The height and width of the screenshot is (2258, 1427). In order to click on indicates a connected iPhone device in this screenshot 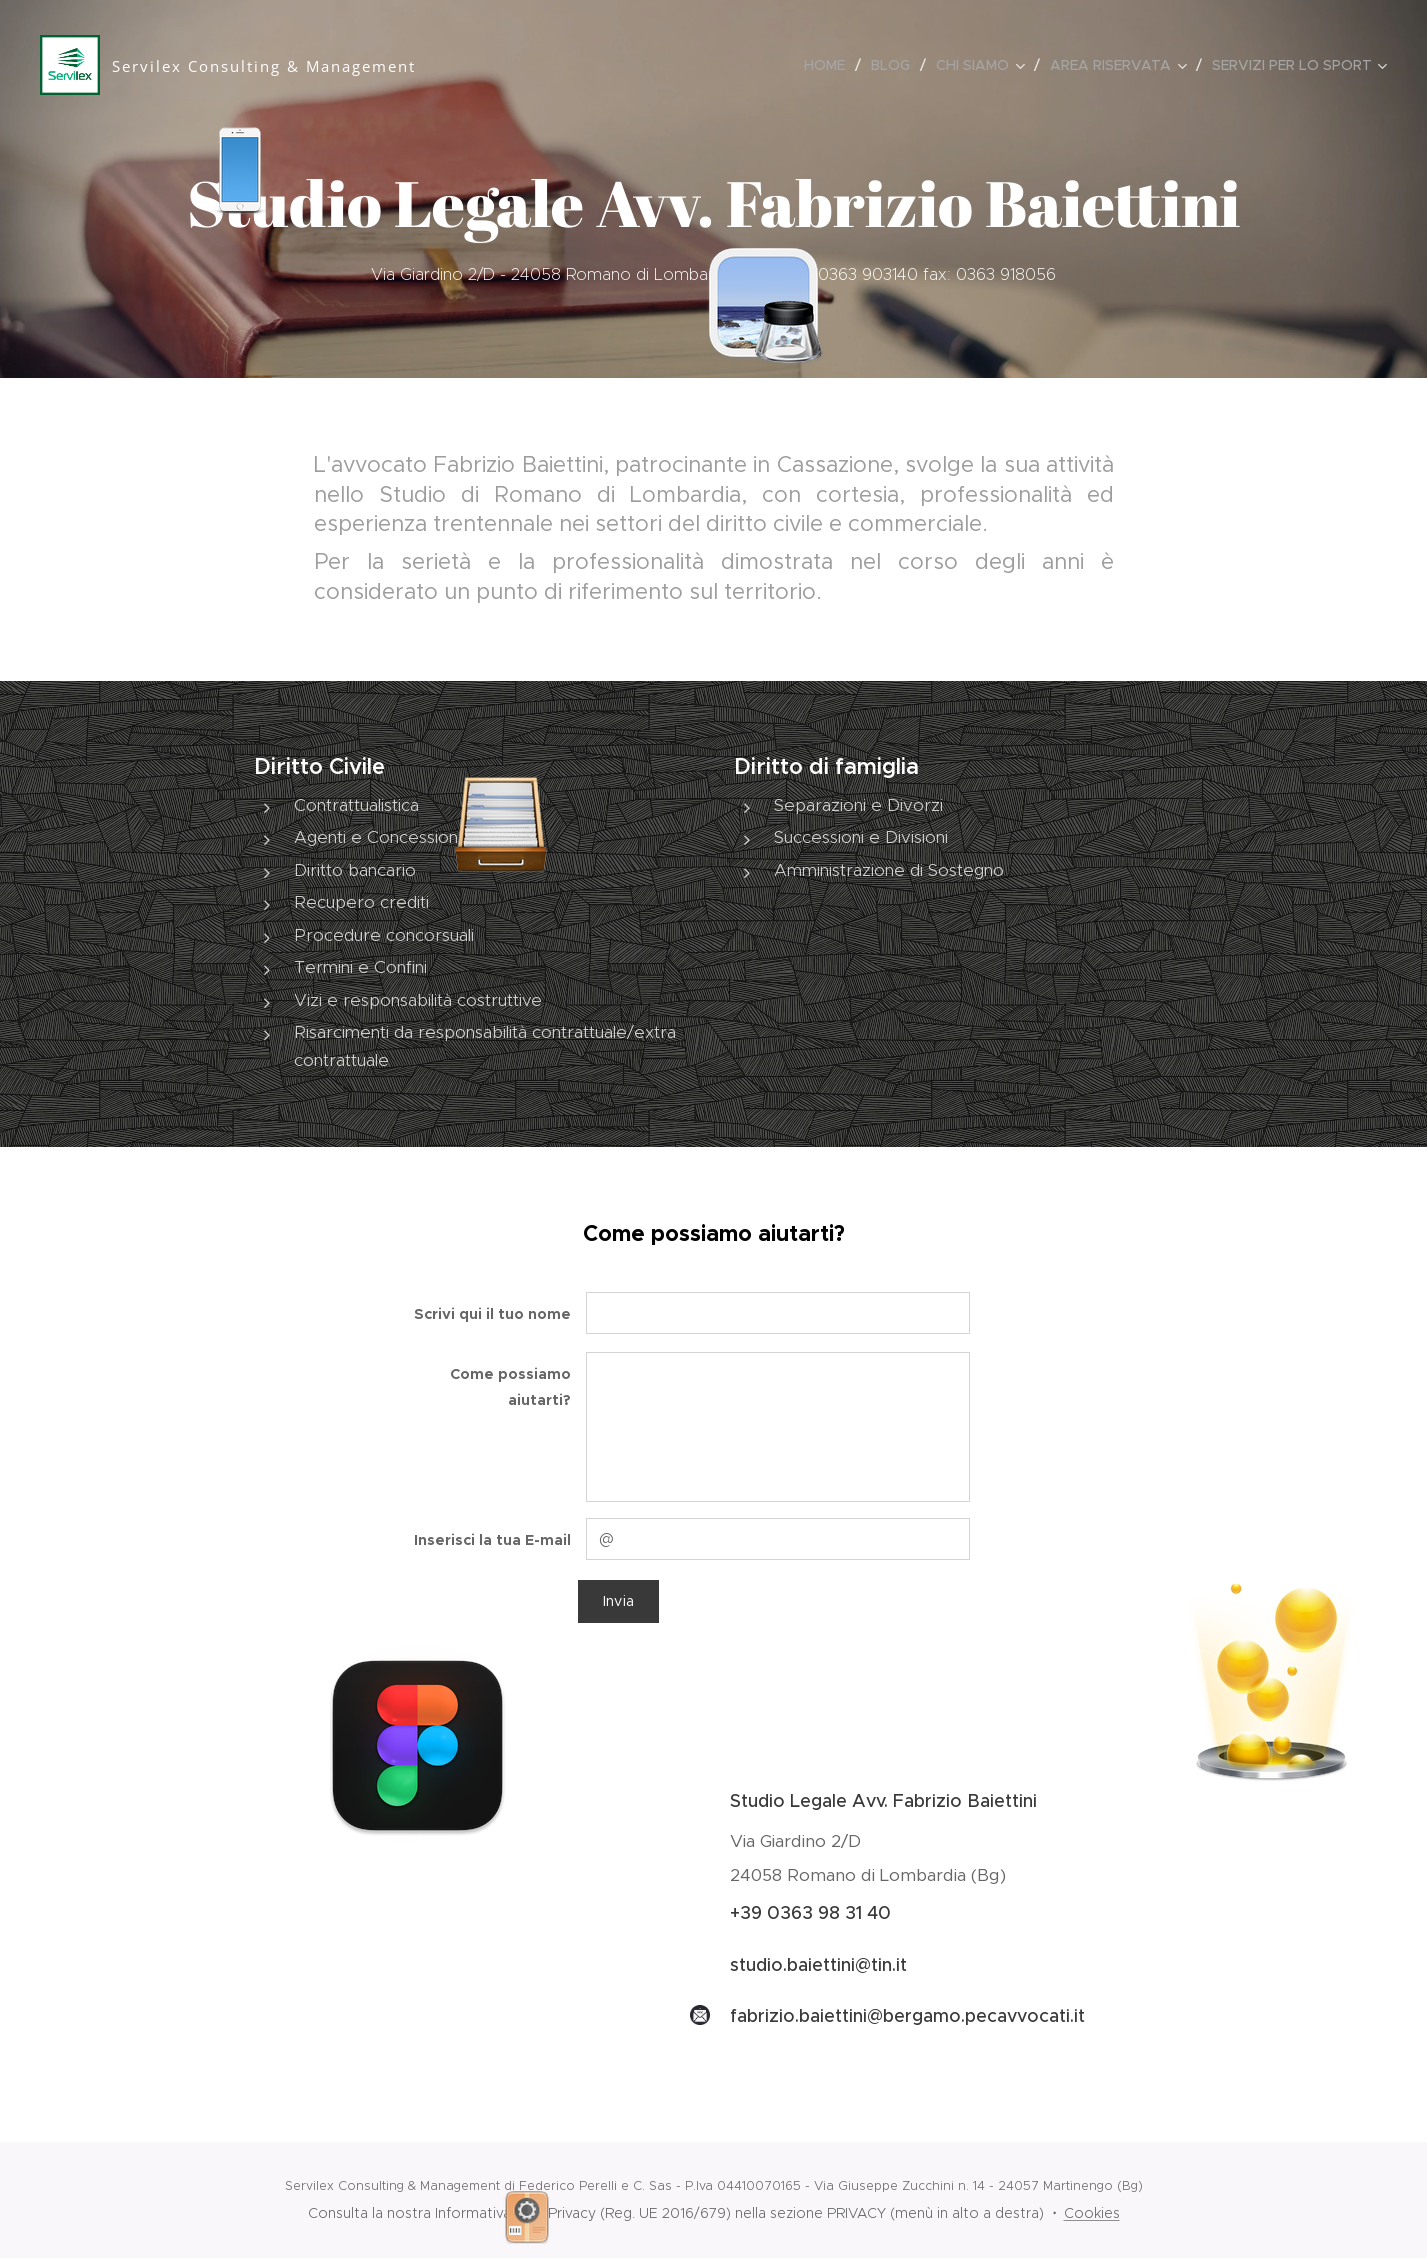, I will do `click(240, 171)`.